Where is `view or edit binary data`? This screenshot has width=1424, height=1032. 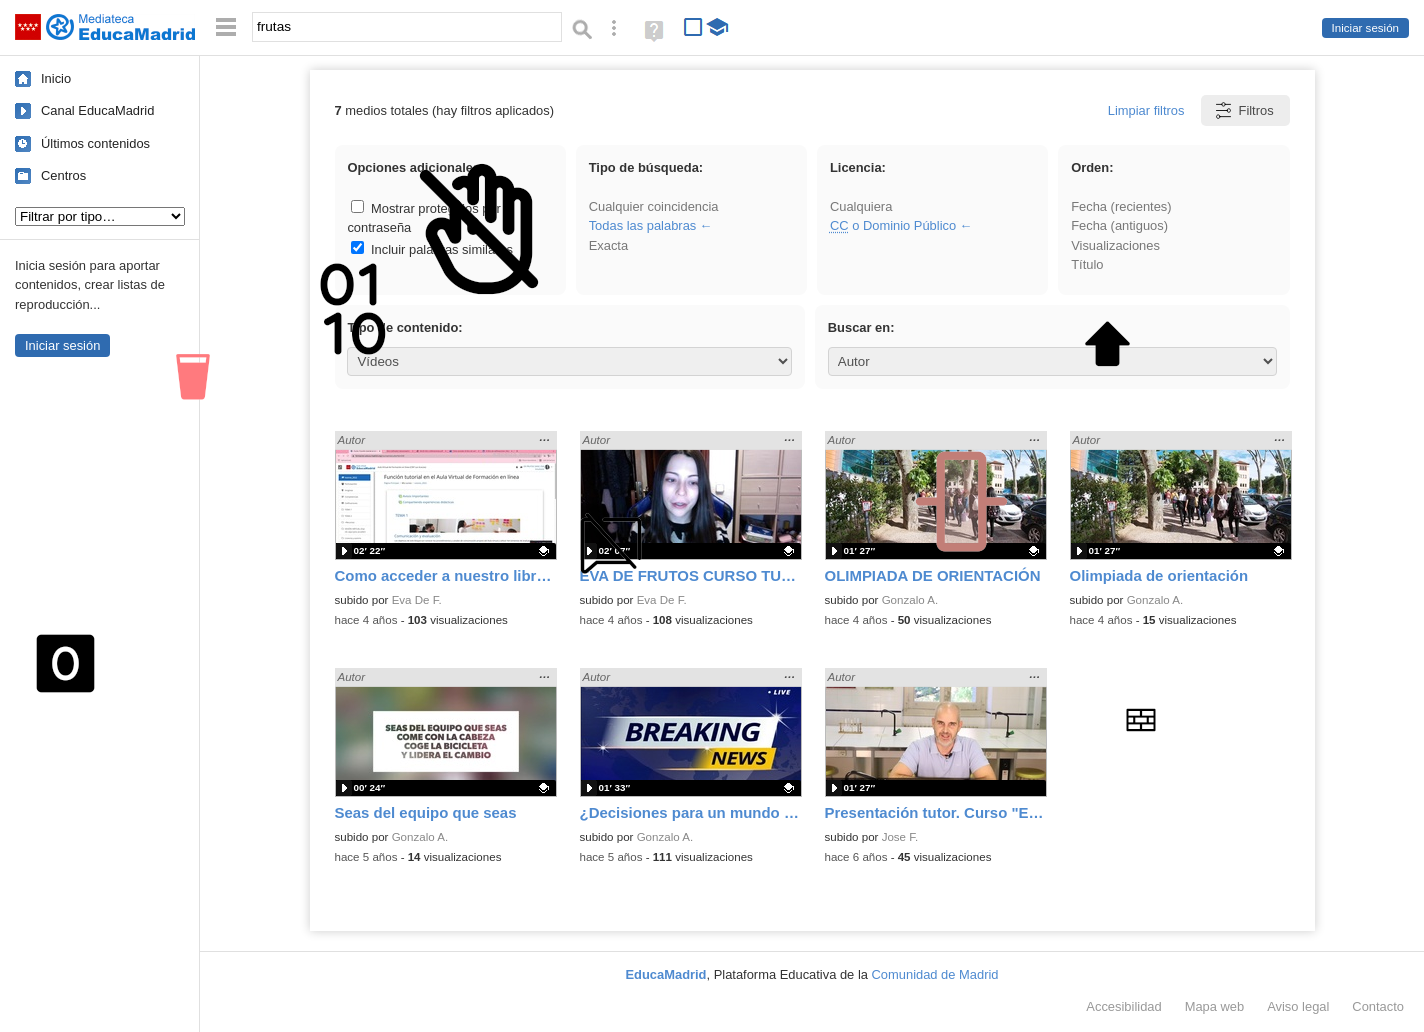 view or edit binary data is located at coordinates (352, 309).